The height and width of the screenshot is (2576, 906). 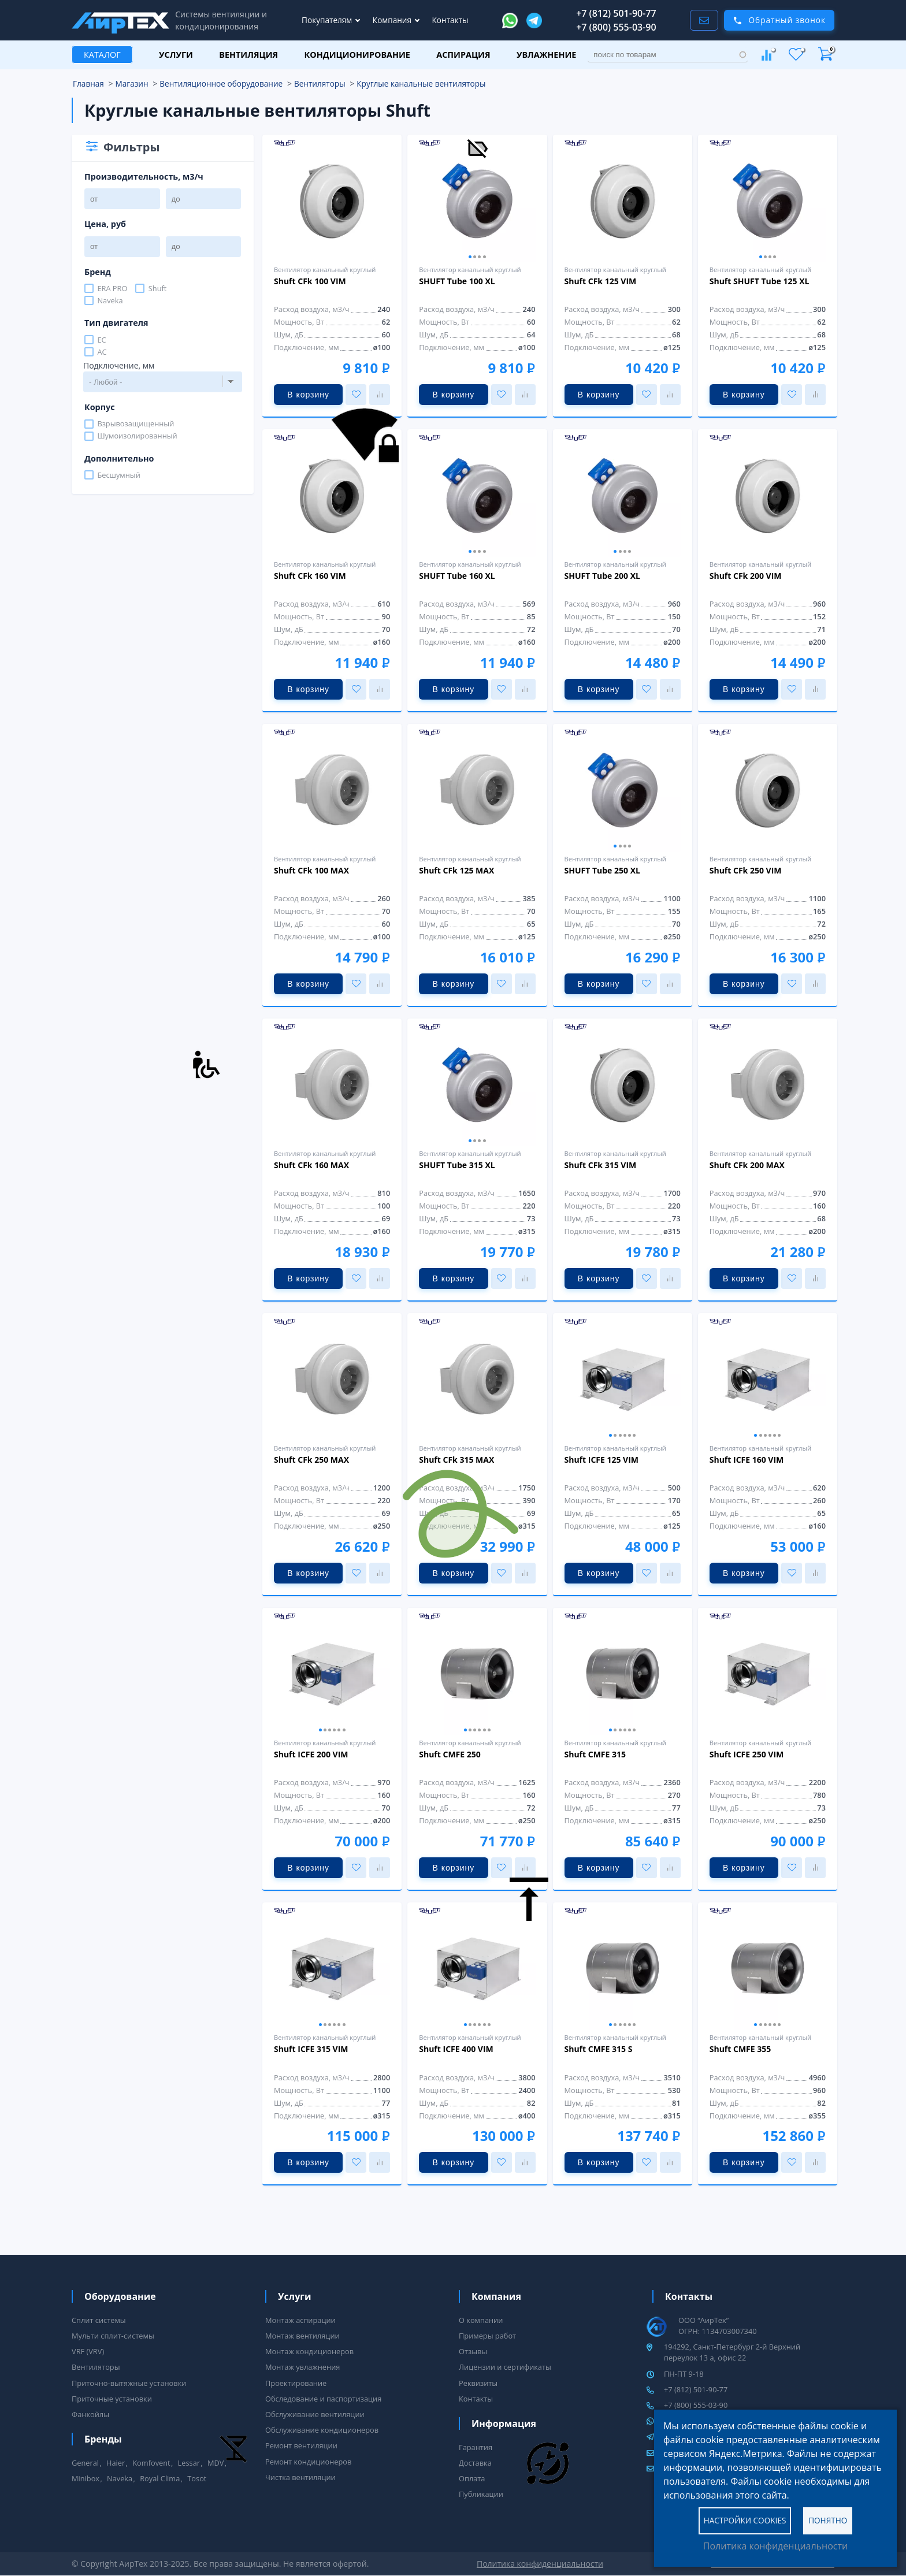 What do you see at coordinates (365, 434) in the screenshot?
I see `connected to a secure wifi network` at bounding box center [365, 434].